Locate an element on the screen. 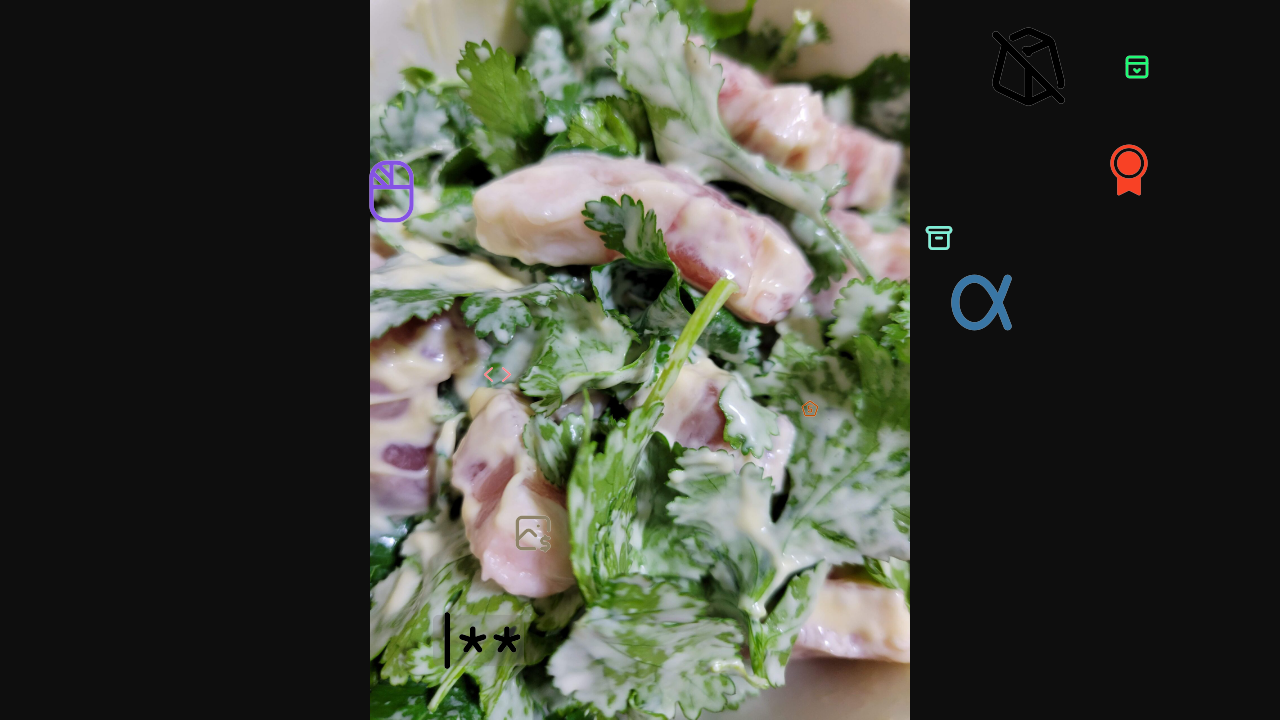 This screenshot has width=1280, height=720. view paid or premium photos is located at coordinates (533, 533).